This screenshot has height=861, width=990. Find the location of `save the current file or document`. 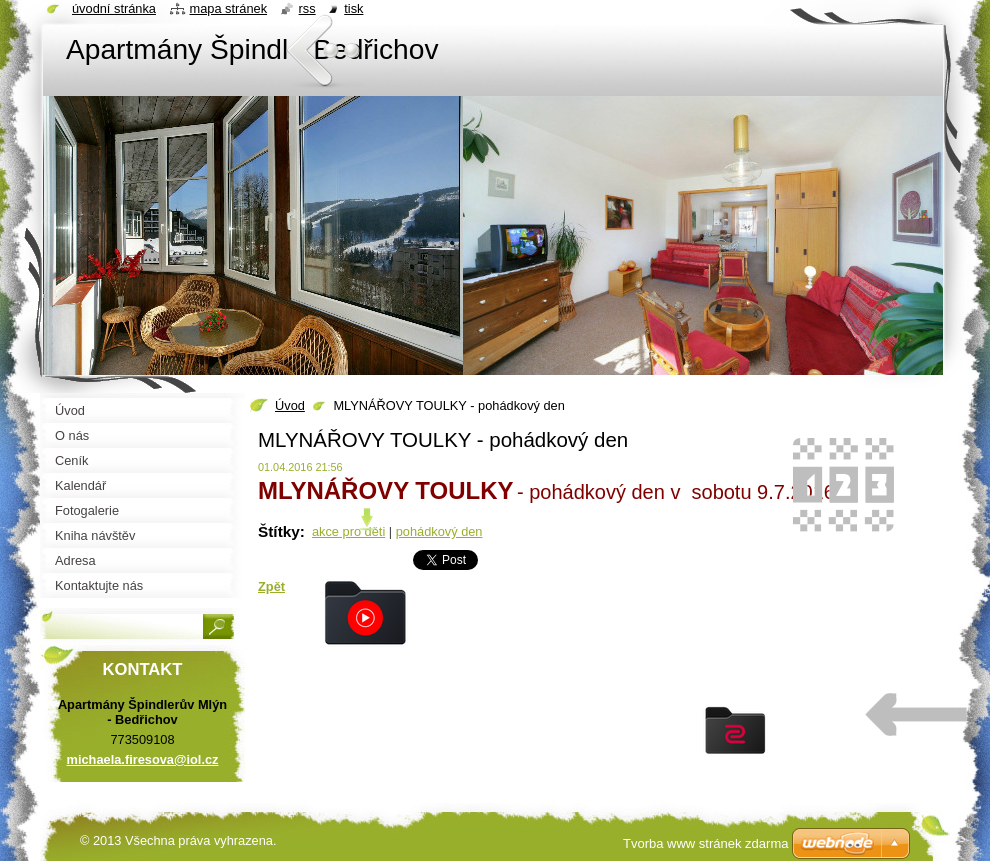

save the current file or document is located at coordinates (367, 518).